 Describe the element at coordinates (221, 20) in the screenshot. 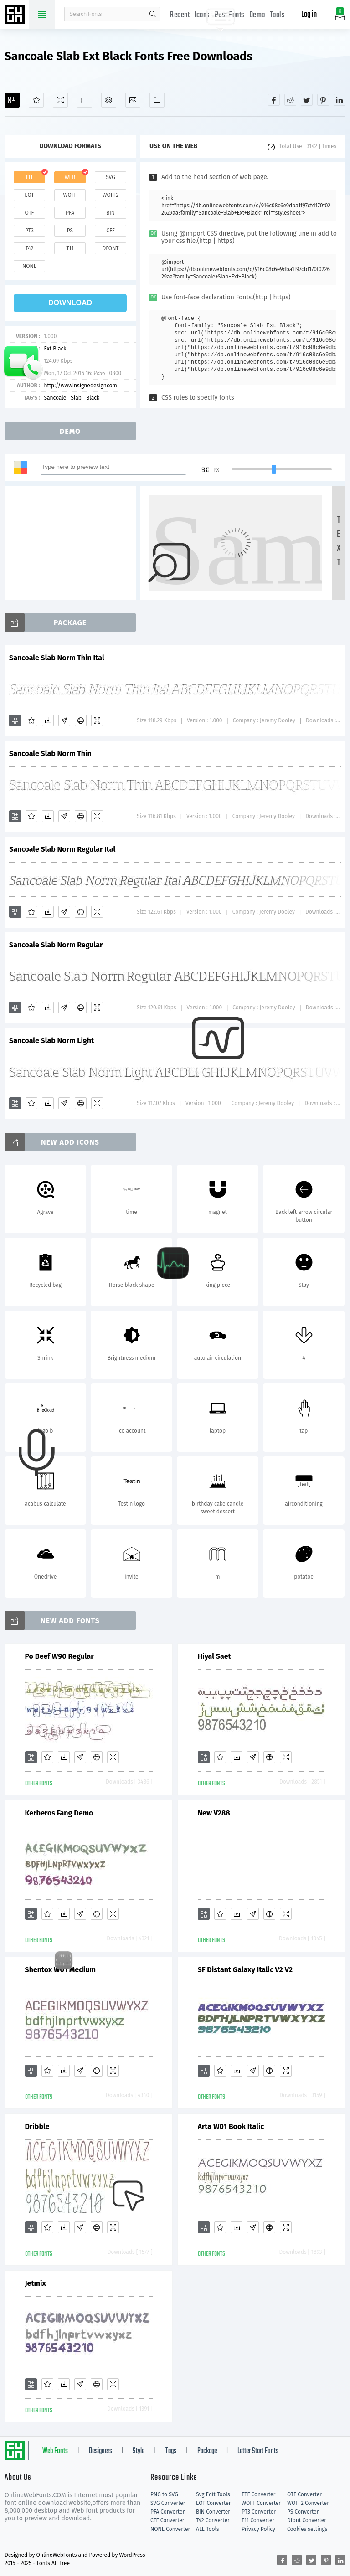

I see `hide the virtual keyboard` at that location.